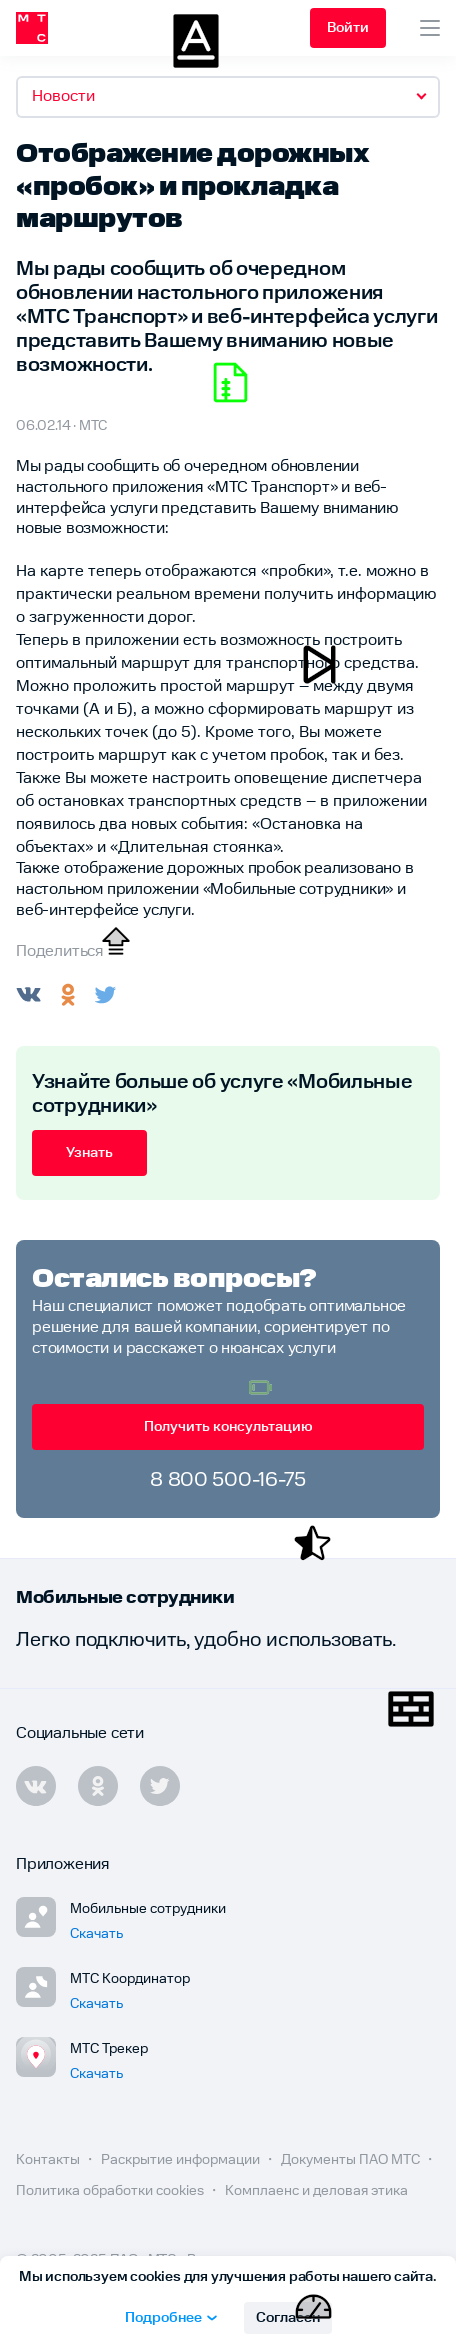 Image resolution: width=456 pixels, height=2346 pixels. Describe the element at coordinates (230, 382) in the screenshot. I see `access compressed or archived files` at that location.